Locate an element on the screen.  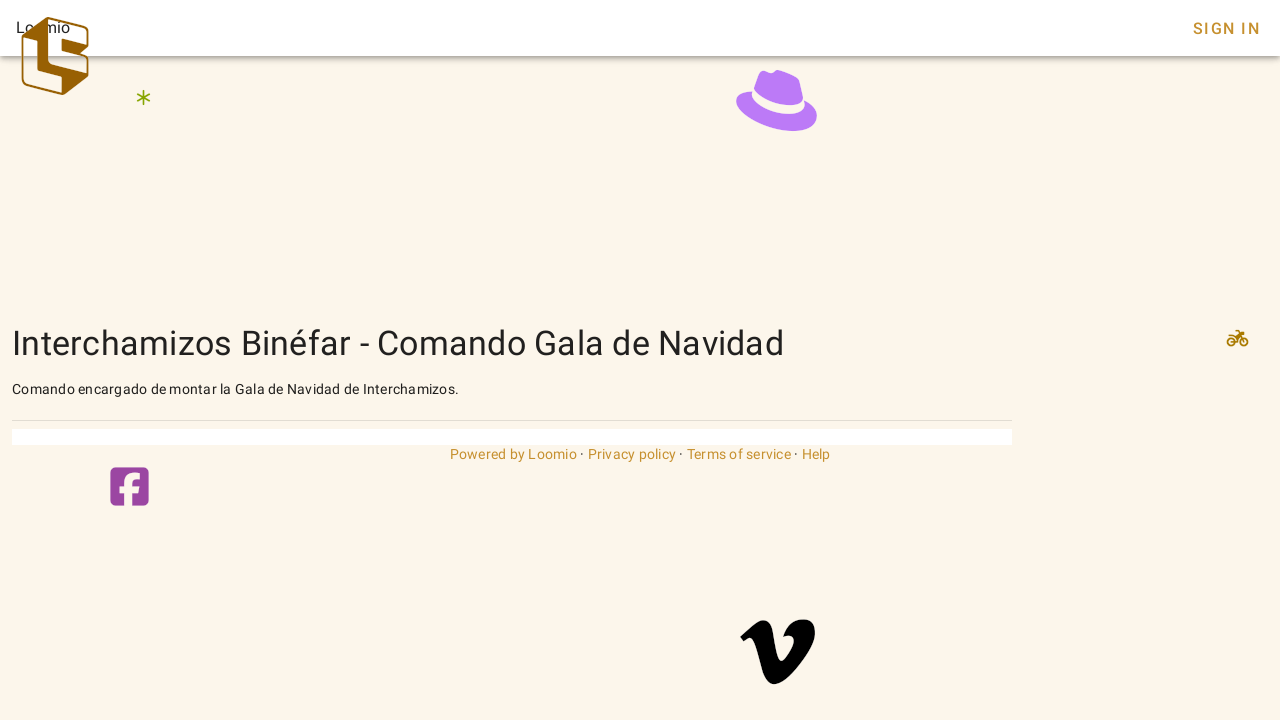
share to facebook is located at coordinates (129, 486).